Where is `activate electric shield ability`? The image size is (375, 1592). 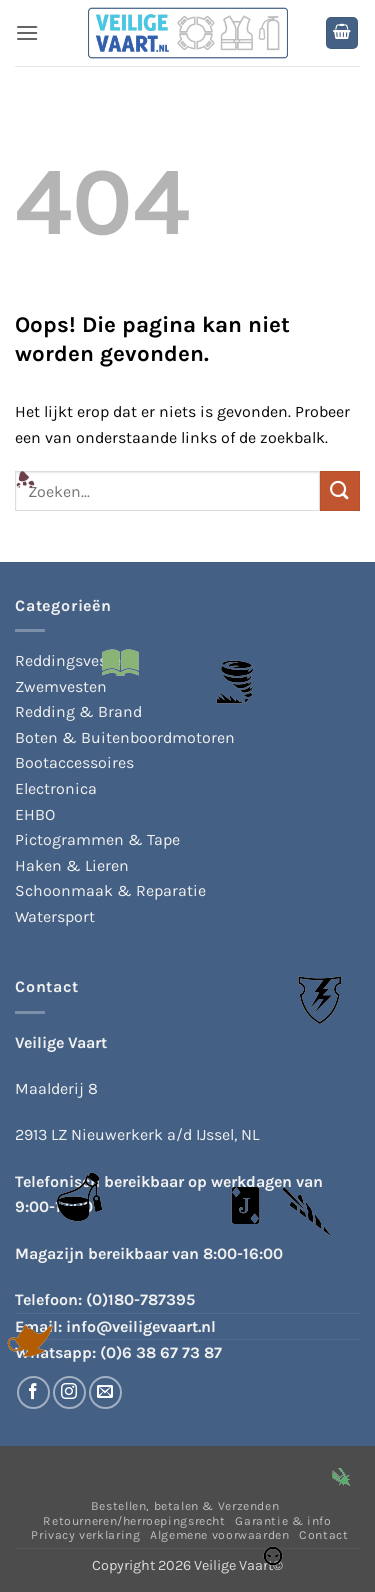 activate electric shield ability is located at coordinates (320, 1000).